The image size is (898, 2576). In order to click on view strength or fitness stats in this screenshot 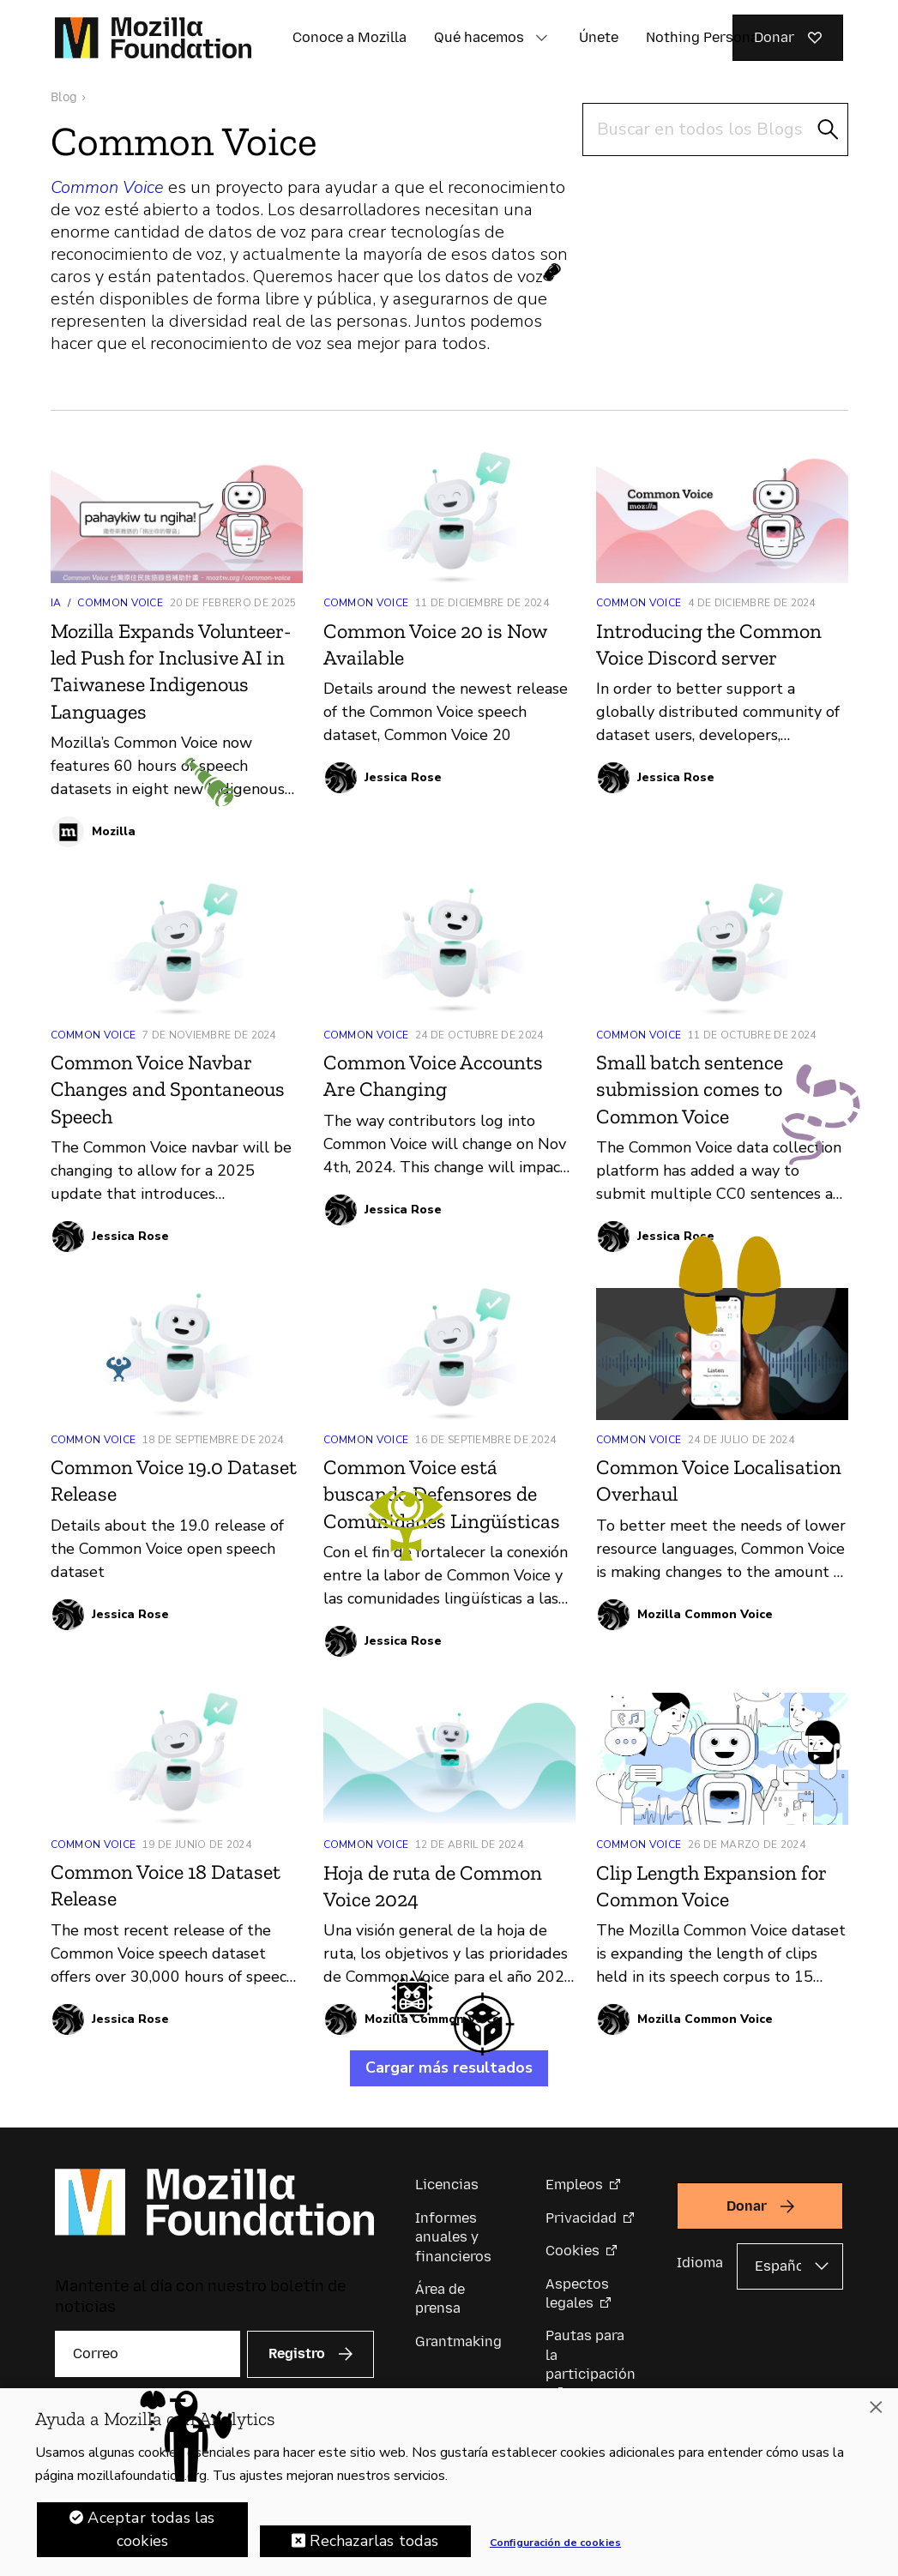, I will do `click(118, 1369)`.